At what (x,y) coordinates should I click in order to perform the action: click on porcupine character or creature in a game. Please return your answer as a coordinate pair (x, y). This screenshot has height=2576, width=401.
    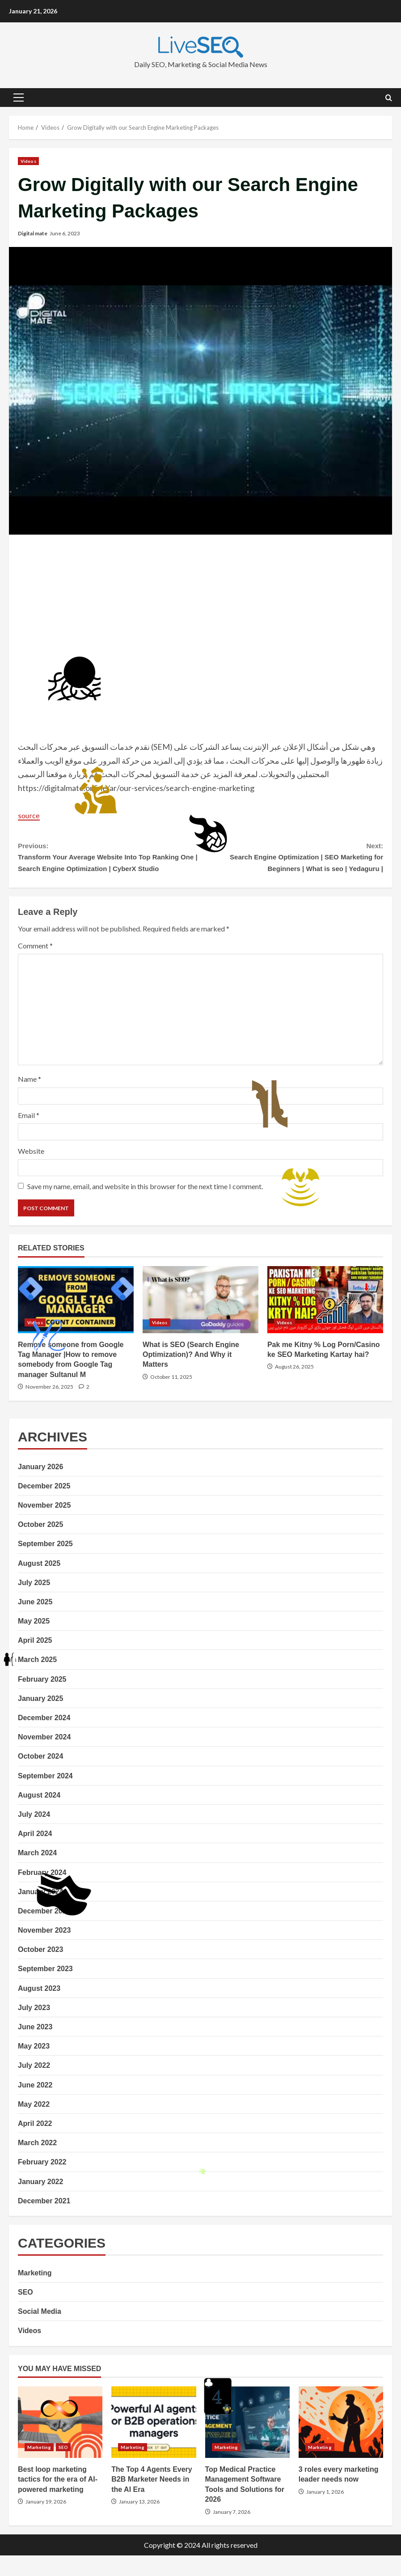
    Looking at the image, I should click on (202, 2171).